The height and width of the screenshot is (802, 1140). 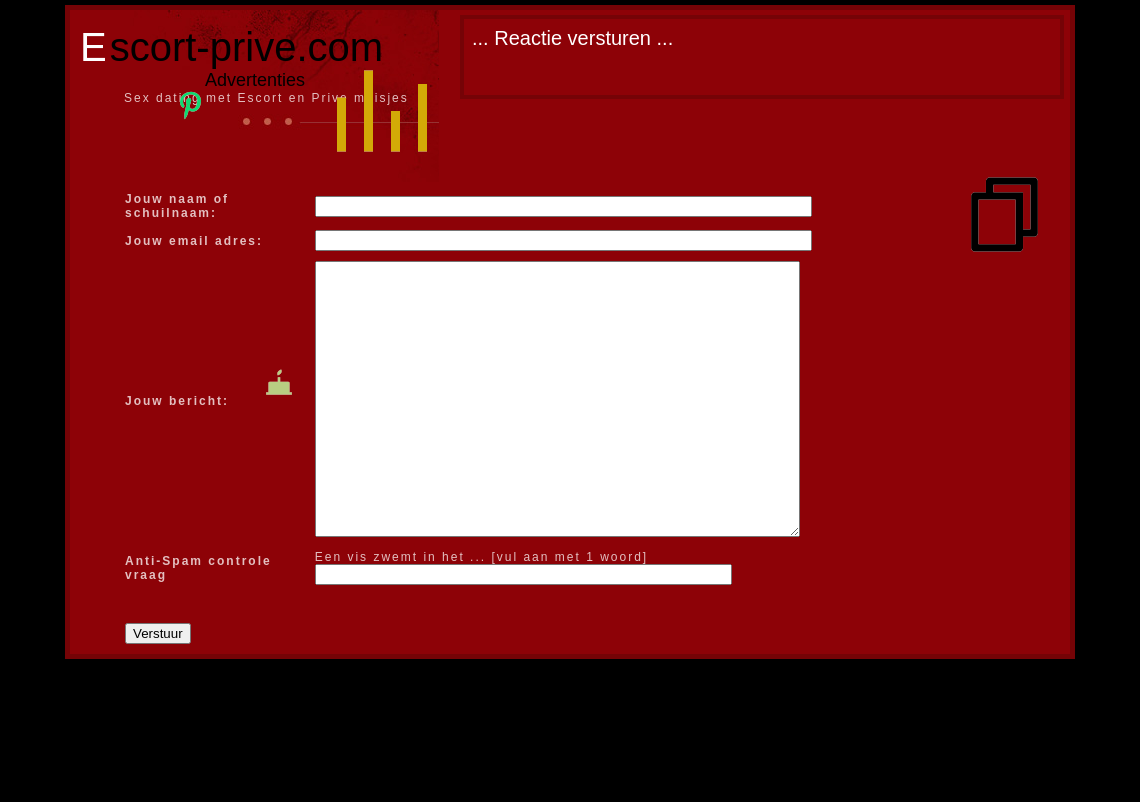 I want to click on copy file to clipboard, so click(x=1004, y=214).